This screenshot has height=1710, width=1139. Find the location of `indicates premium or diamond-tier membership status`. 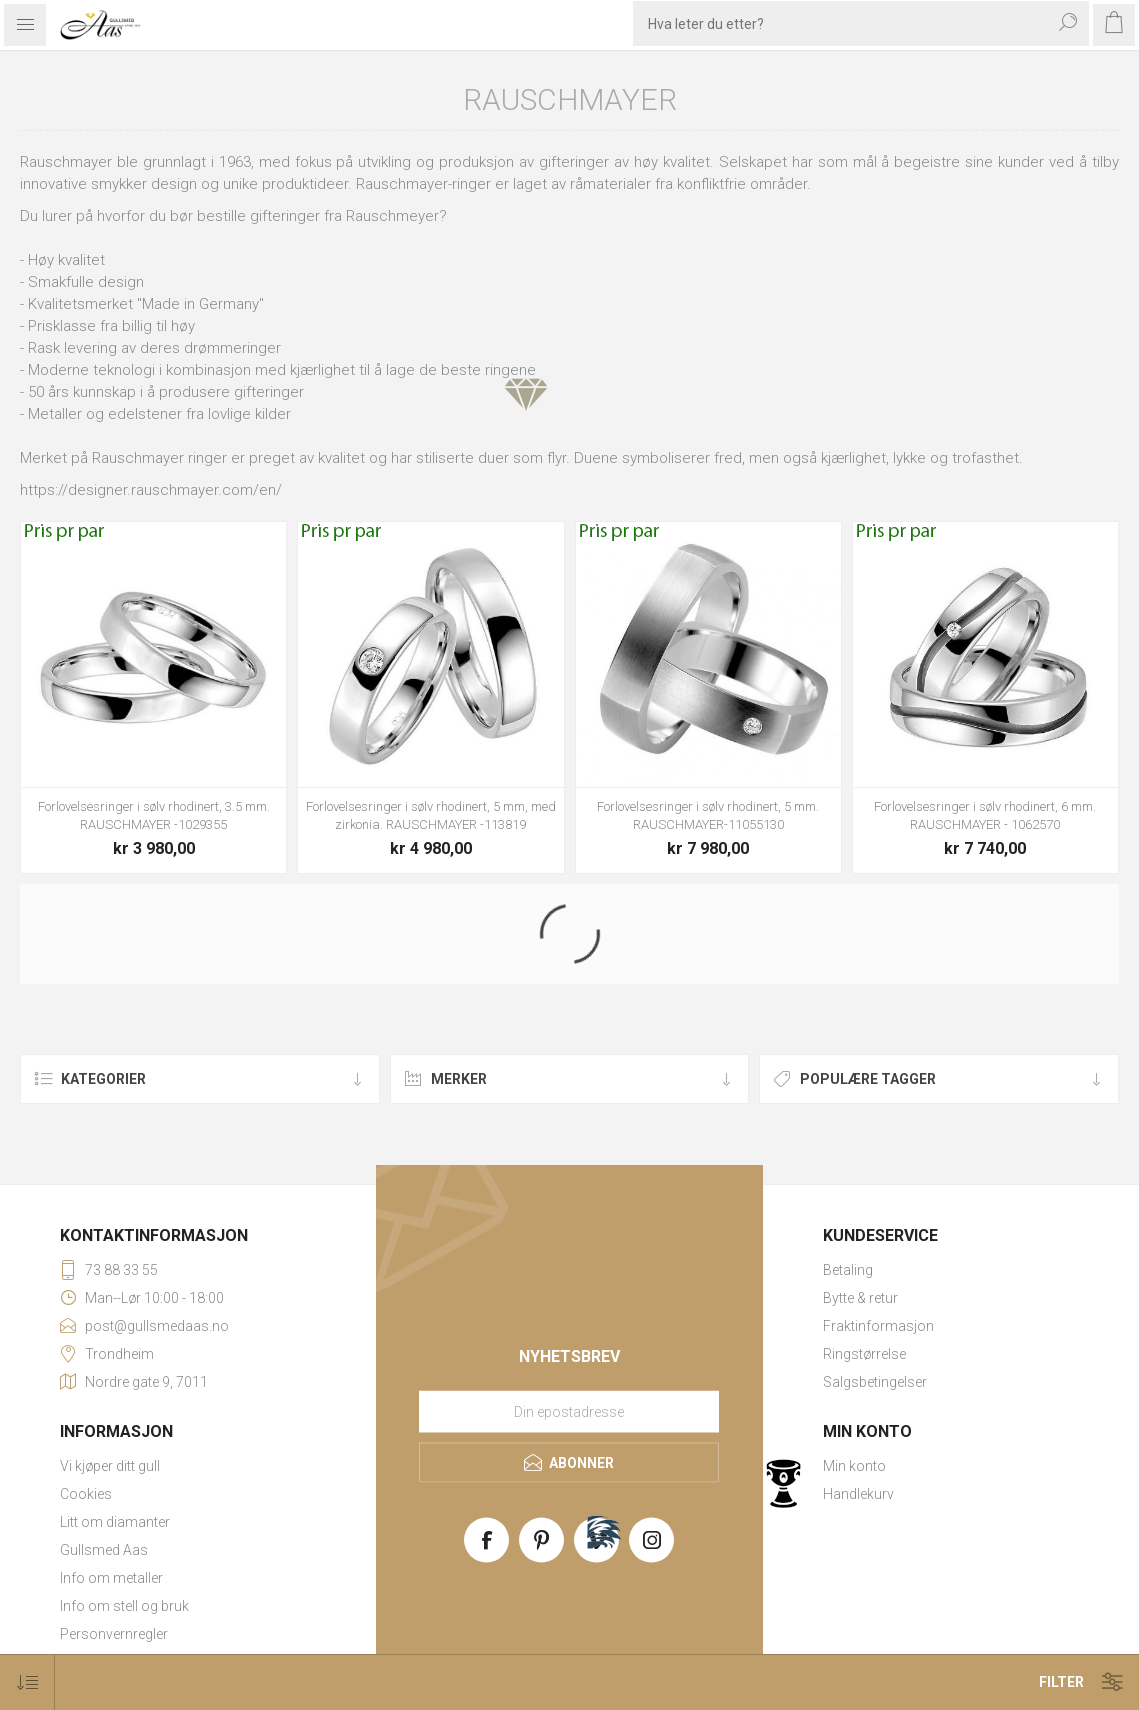

indicates premium or diamond-tier membership status is located at coordinates (526, 393).